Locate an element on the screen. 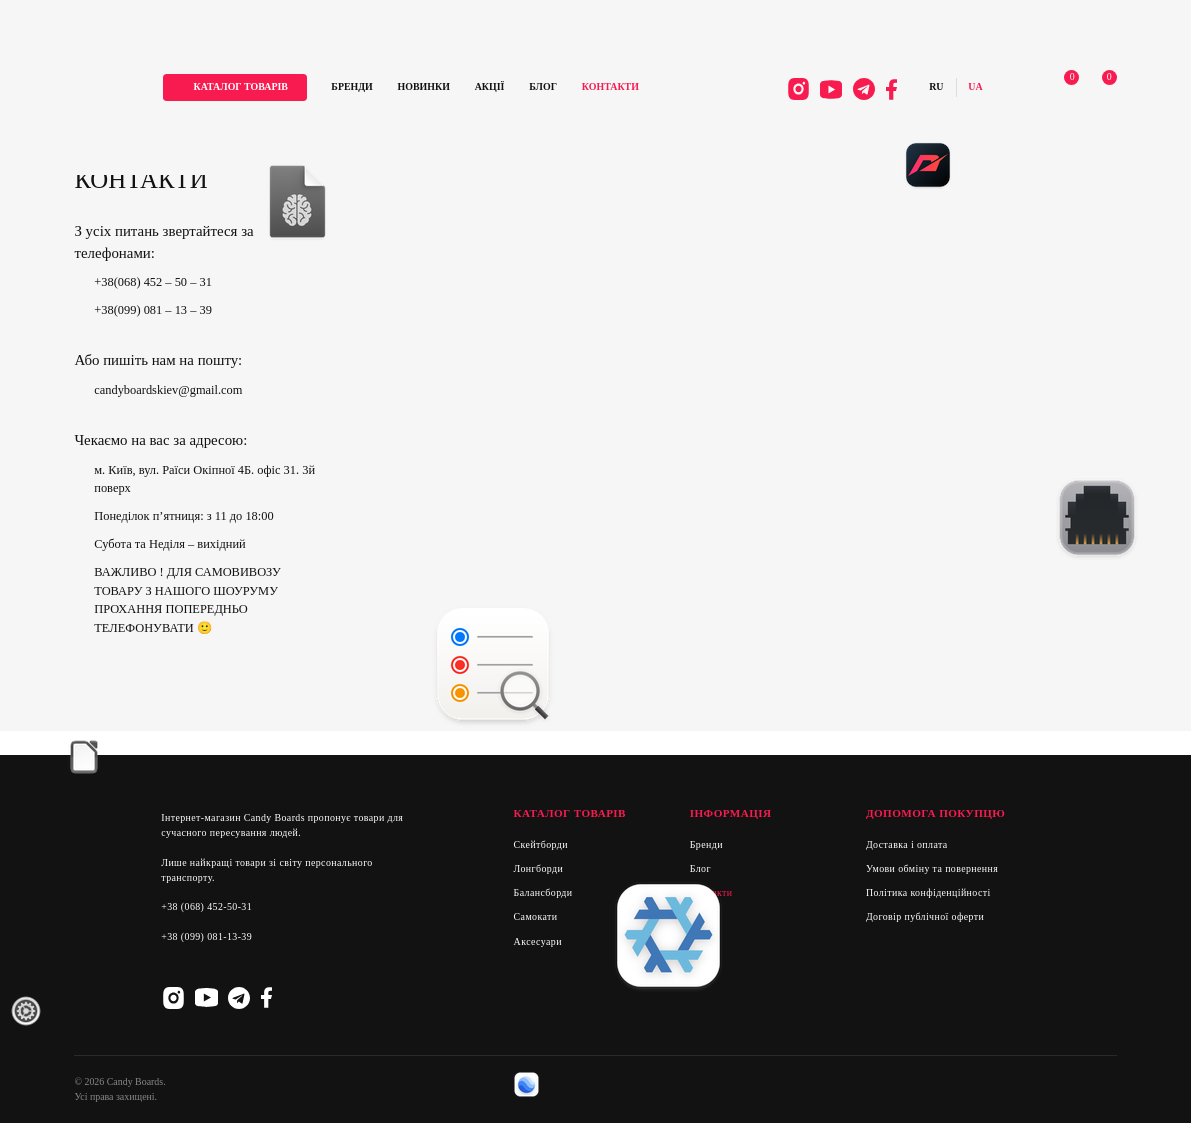 The height and width of the screenshot is (1123, 1191). configure DSL network connection settings is located at coordinates (1097, 519).